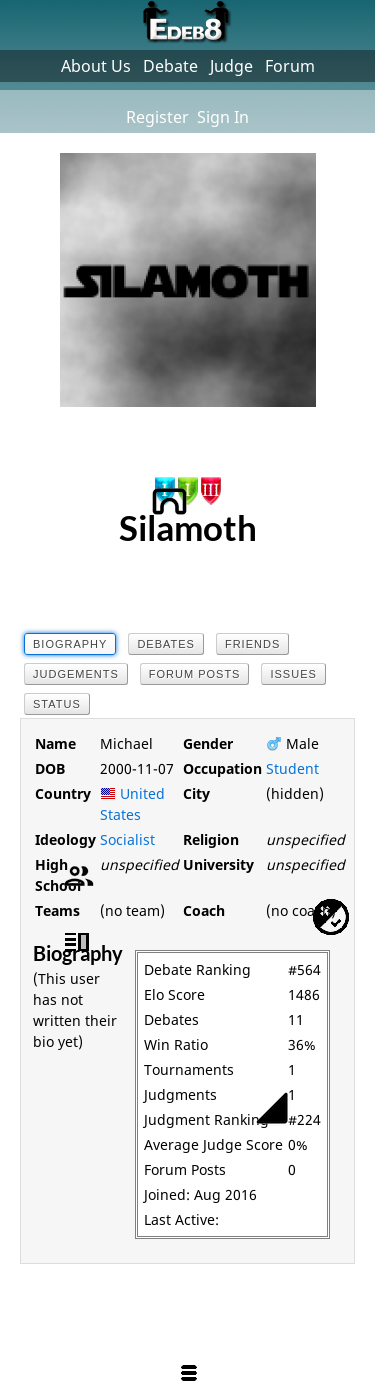 This screenshot has width=375, height=1392. I want to click on view data in row format, so click(189, 1373).